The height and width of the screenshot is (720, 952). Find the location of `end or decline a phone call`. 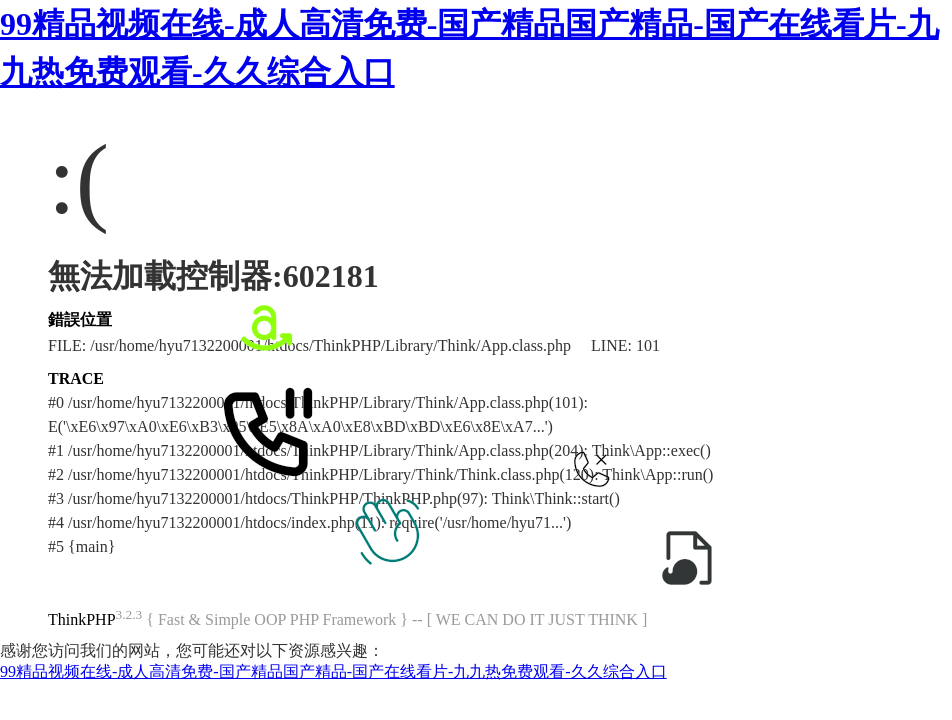

end or decline a phone call is located at coordinates (592, 468).